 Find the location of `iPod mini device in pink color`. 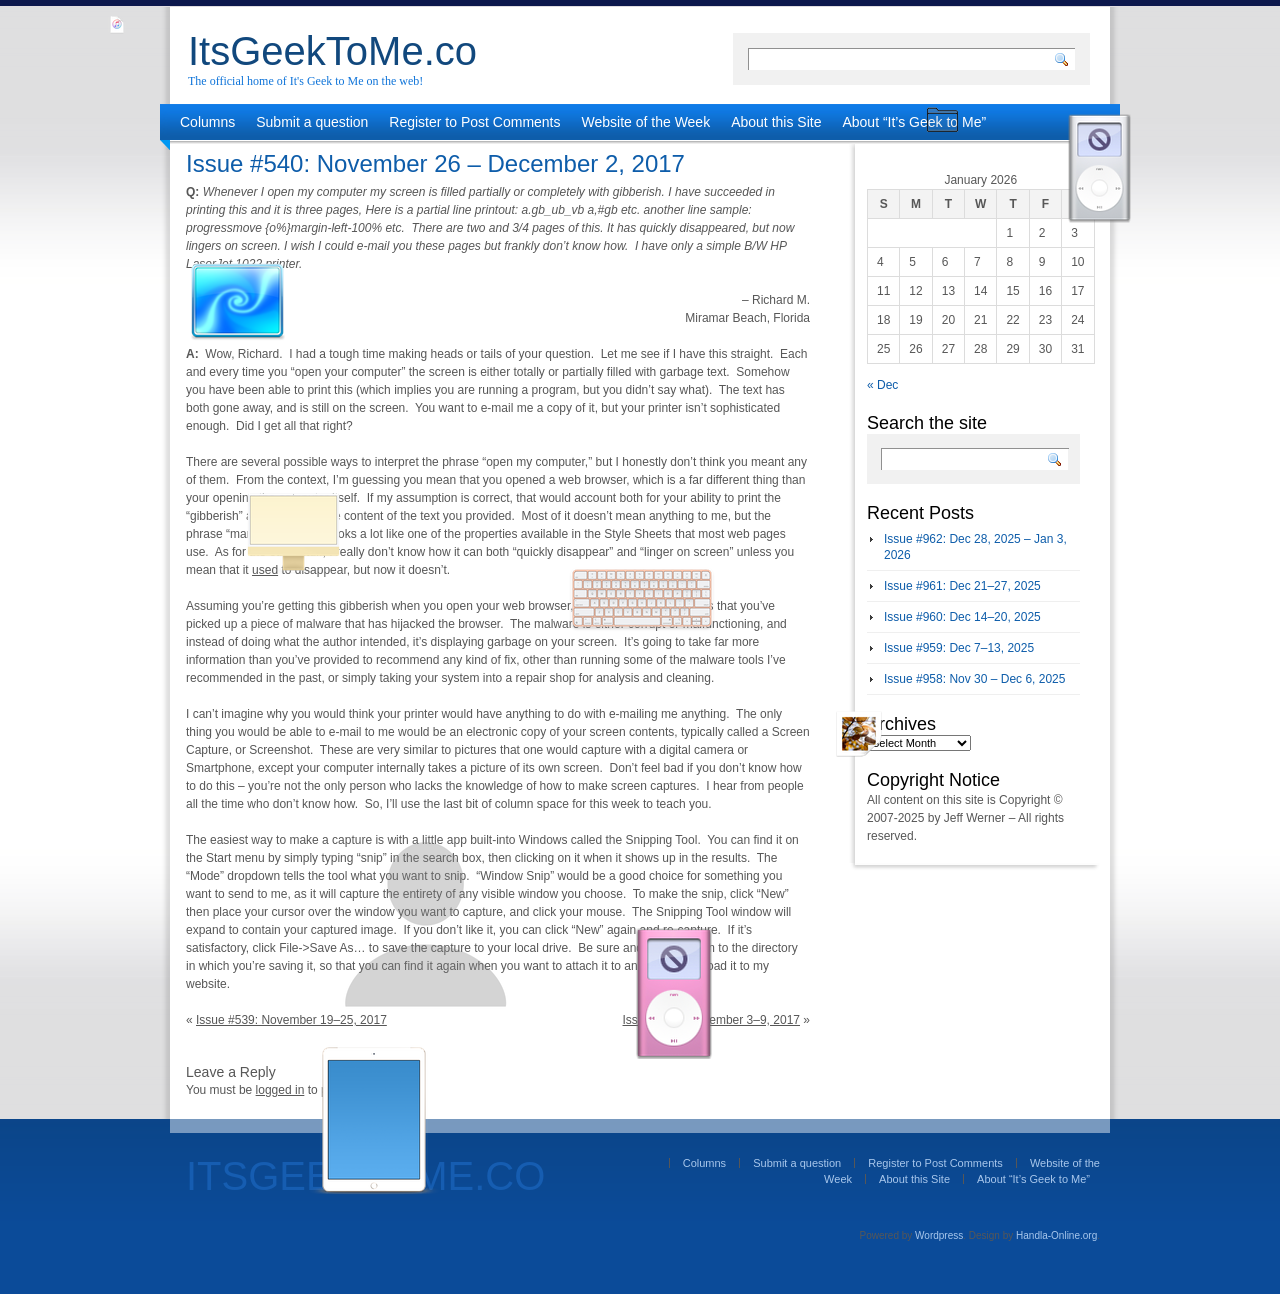

iPod mini device in pink color is located at coordinates (673, 993).